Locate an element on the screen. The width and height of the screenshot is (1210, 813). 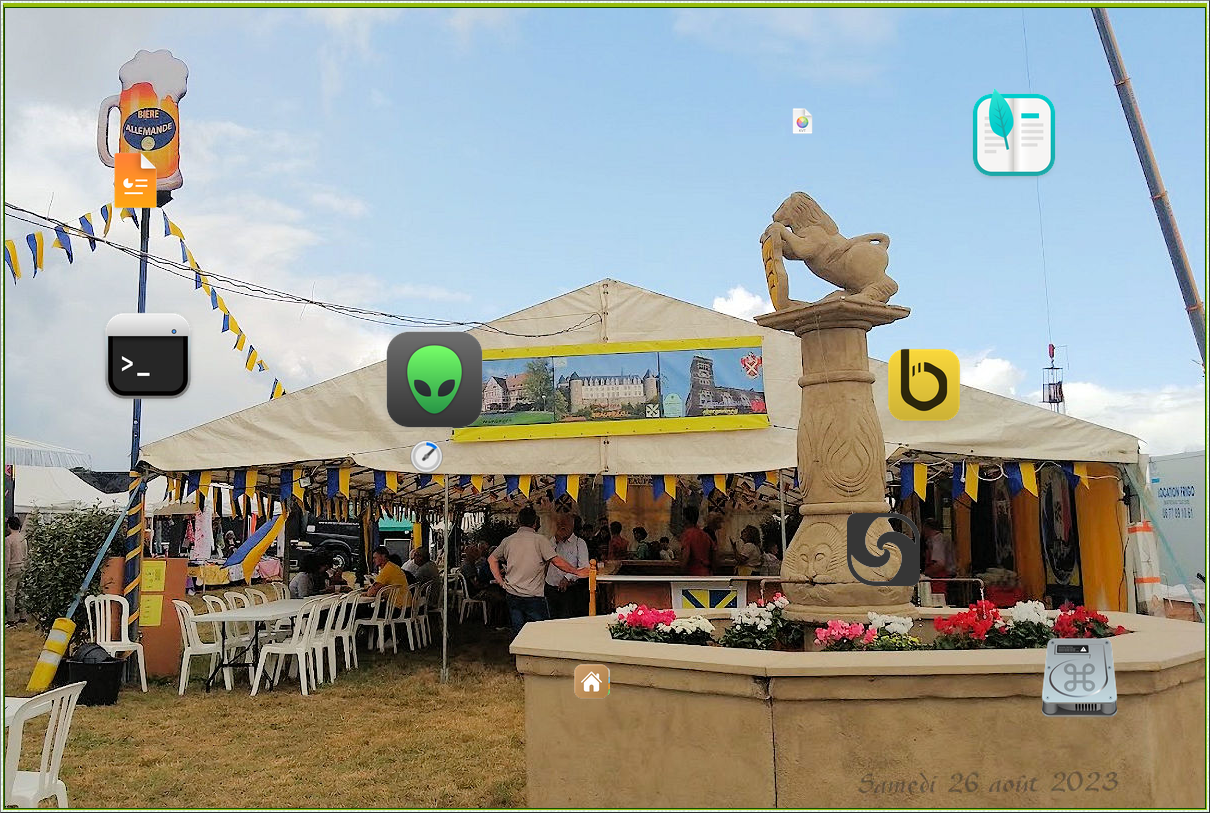
open beekeeper studio database manager is located at coordinates (924, 385).